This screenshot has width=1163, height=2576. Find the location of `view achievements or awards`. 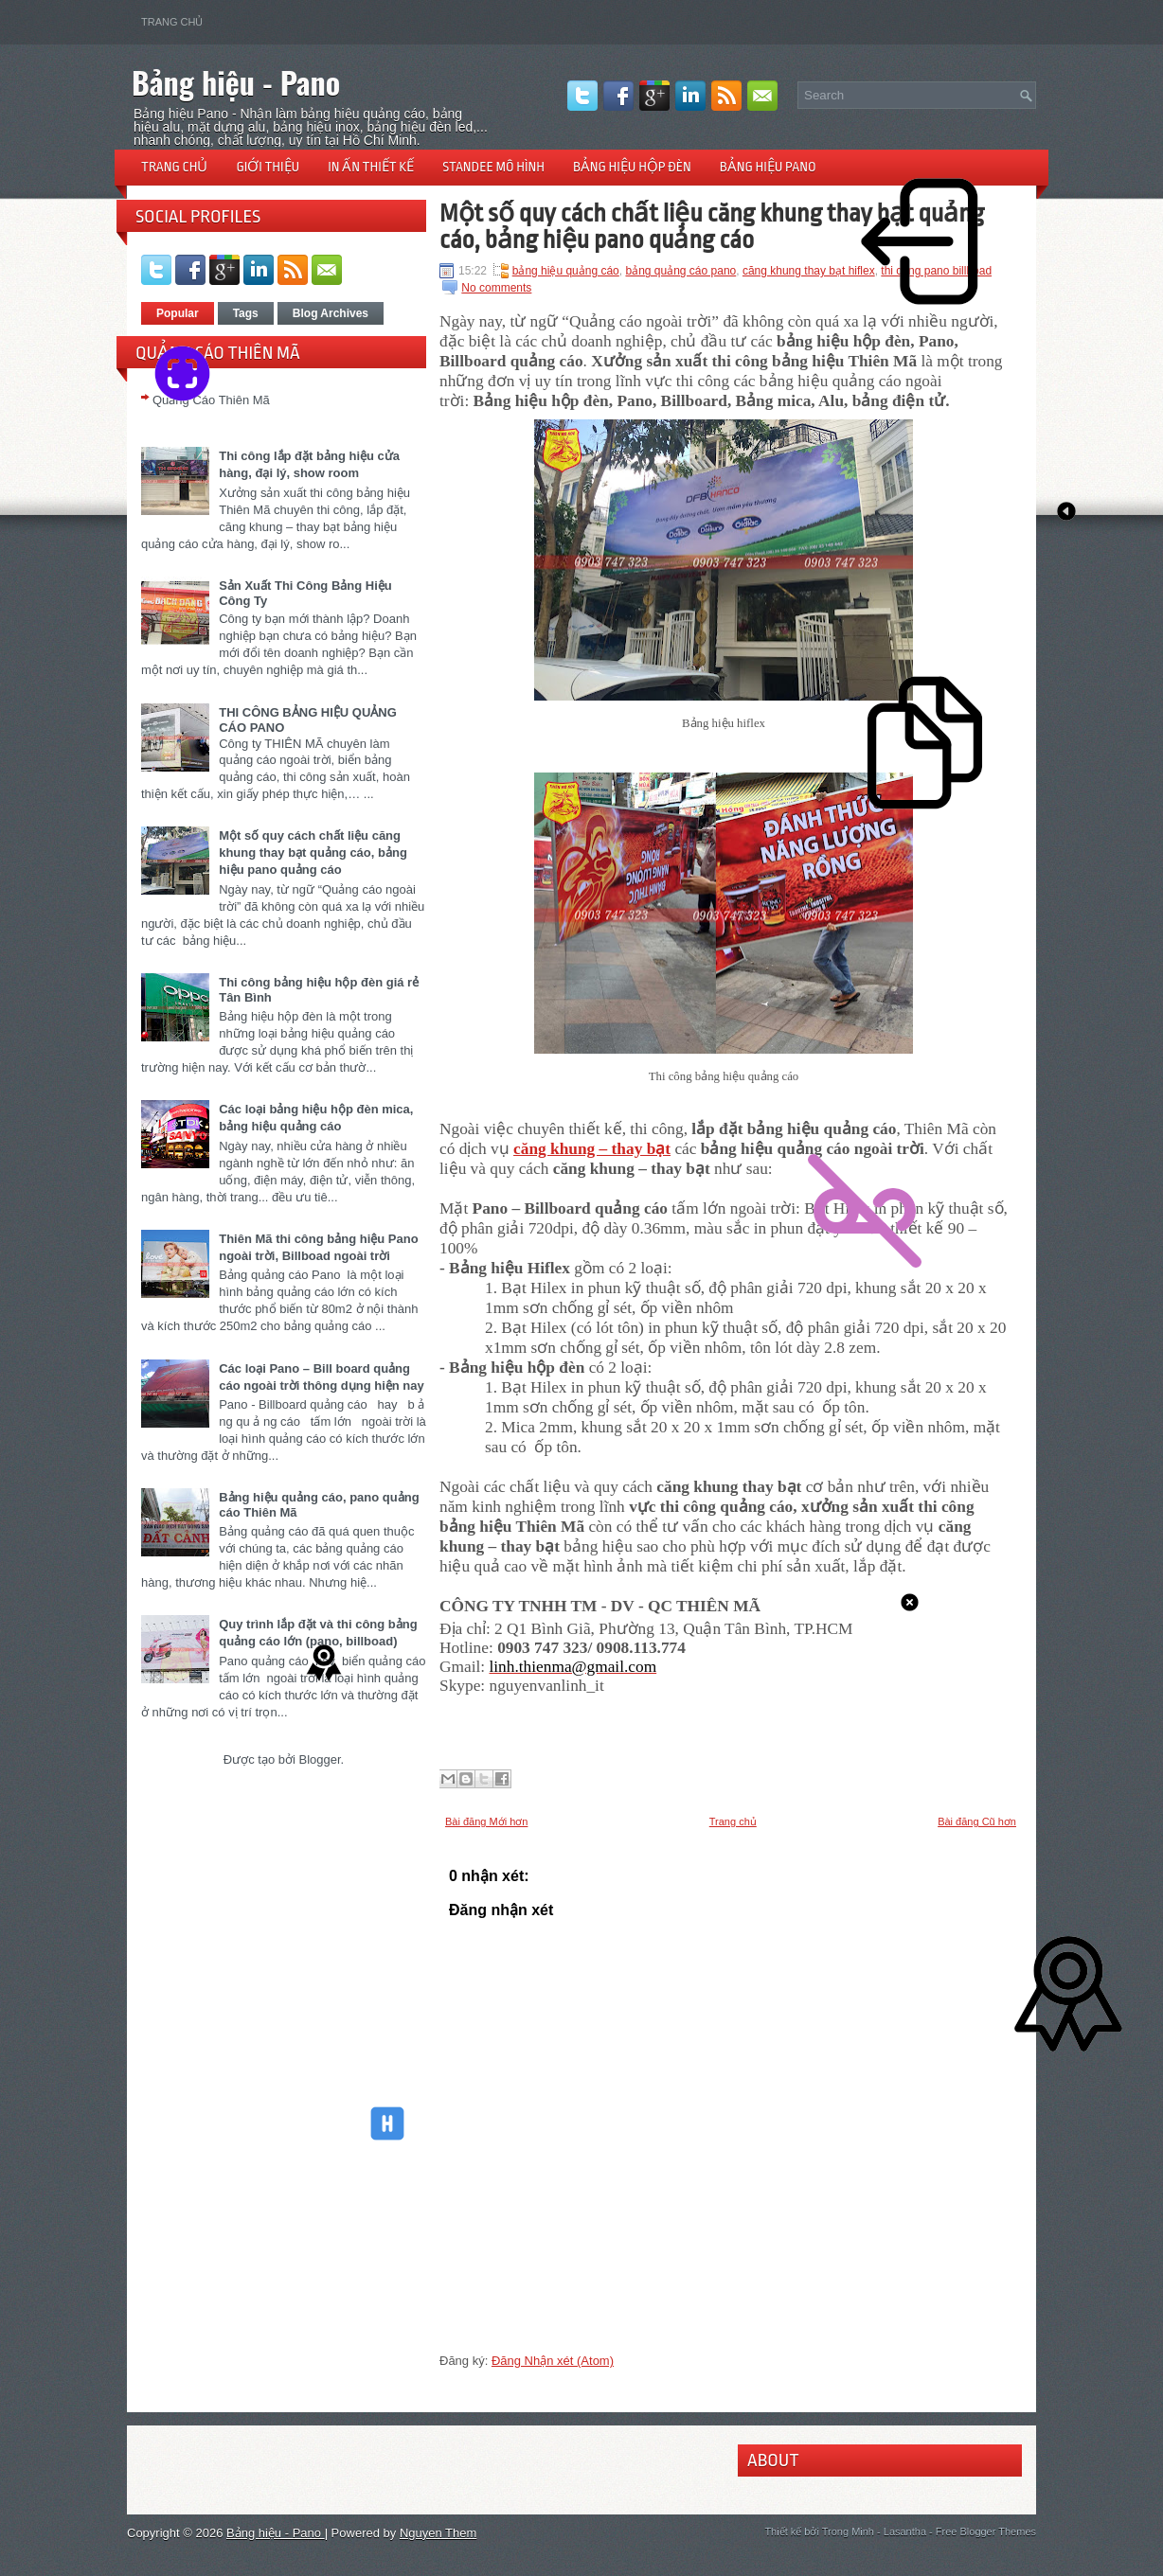

view achievements or awards is located at coordinates (1068, 1994).